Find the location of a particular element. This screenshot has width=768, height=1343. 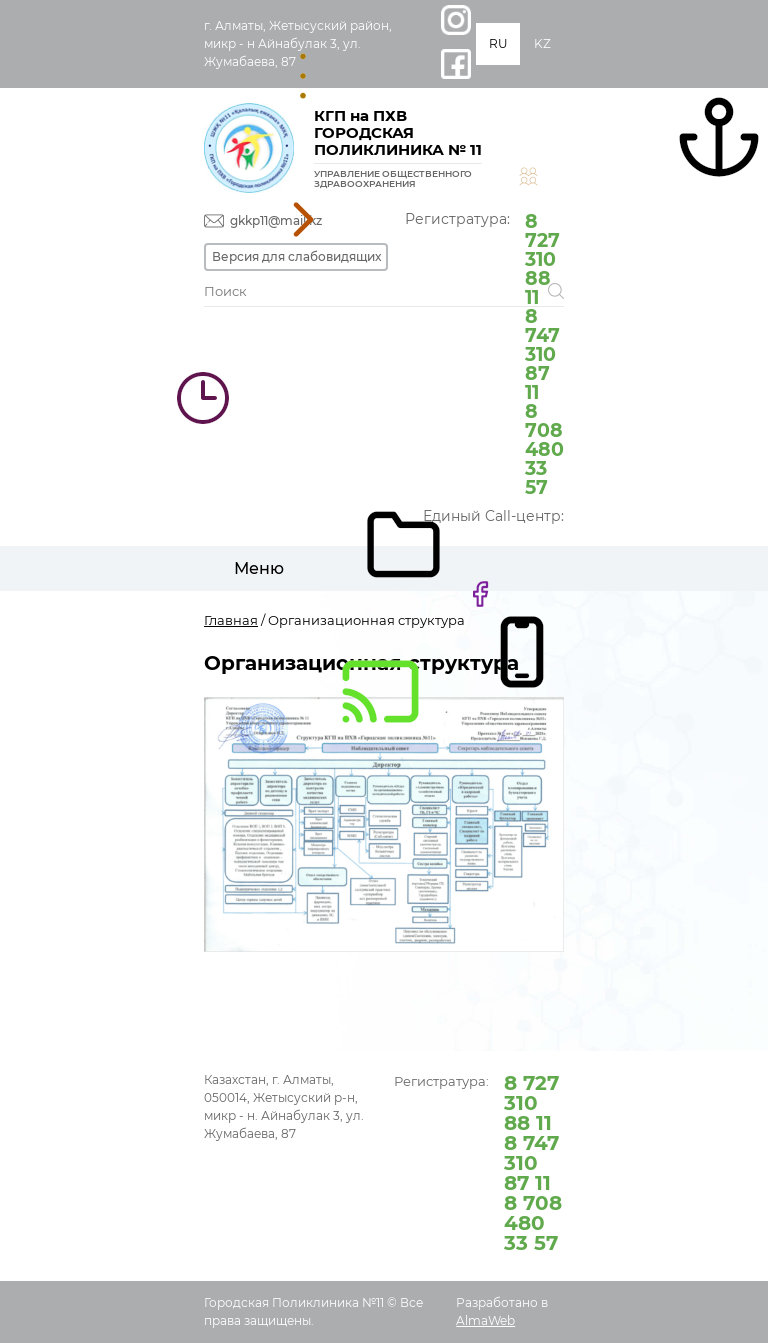

view time or clock settings is located at coordinates (203, 398).